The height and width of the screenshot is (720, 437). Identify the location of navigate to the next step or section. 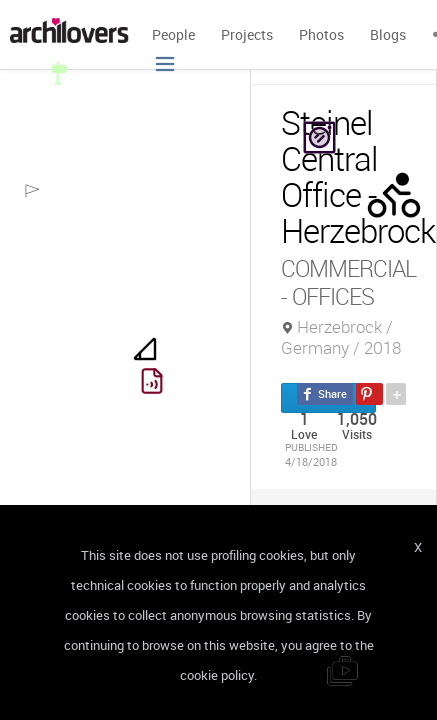
(60, 73).